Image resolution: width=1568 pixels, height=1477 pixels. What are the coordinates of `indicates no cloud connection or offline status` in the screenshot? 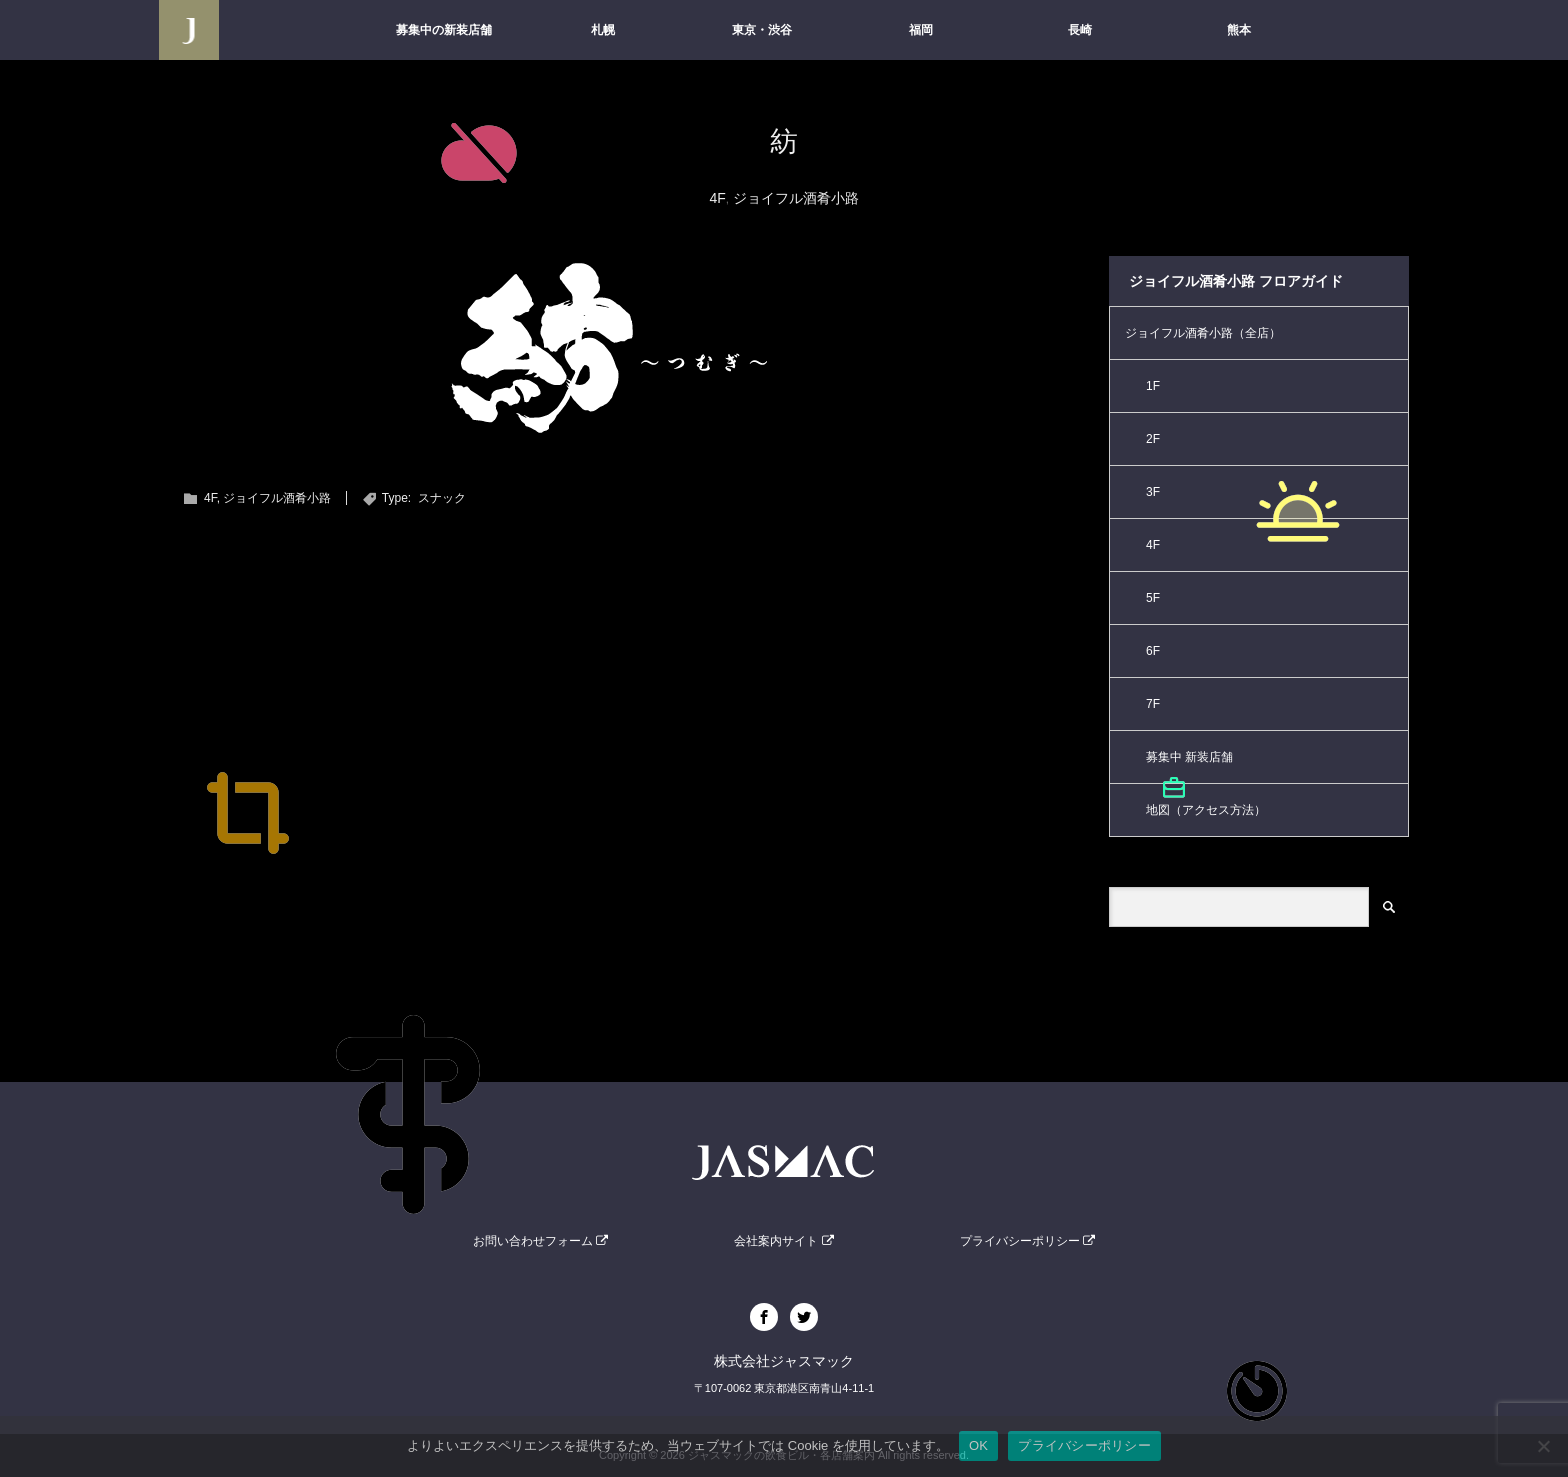 It's located at (479, 153).